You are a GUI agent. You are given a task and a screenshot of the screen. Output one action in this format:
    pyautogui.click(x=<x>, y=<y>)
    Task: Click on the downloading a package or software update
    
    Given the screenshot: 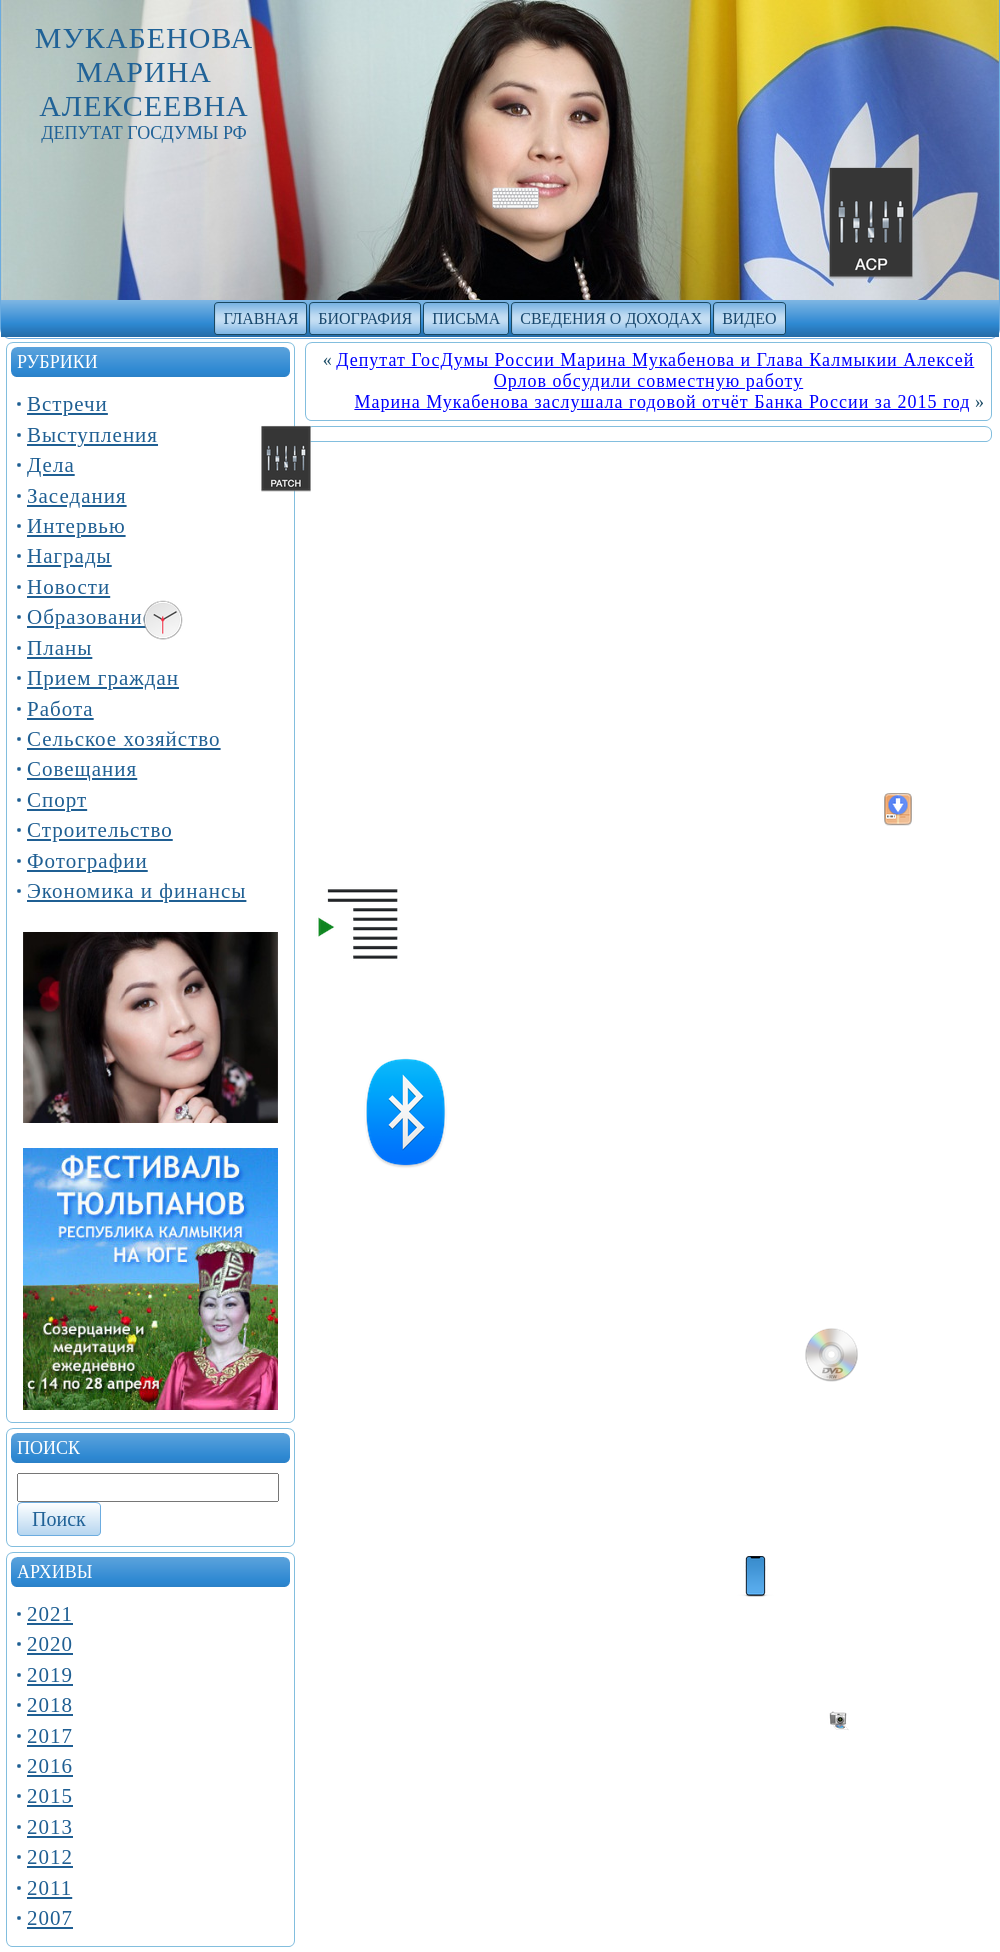 What is the action you would take?
    pyautogui.click(x=898, y=809)
    